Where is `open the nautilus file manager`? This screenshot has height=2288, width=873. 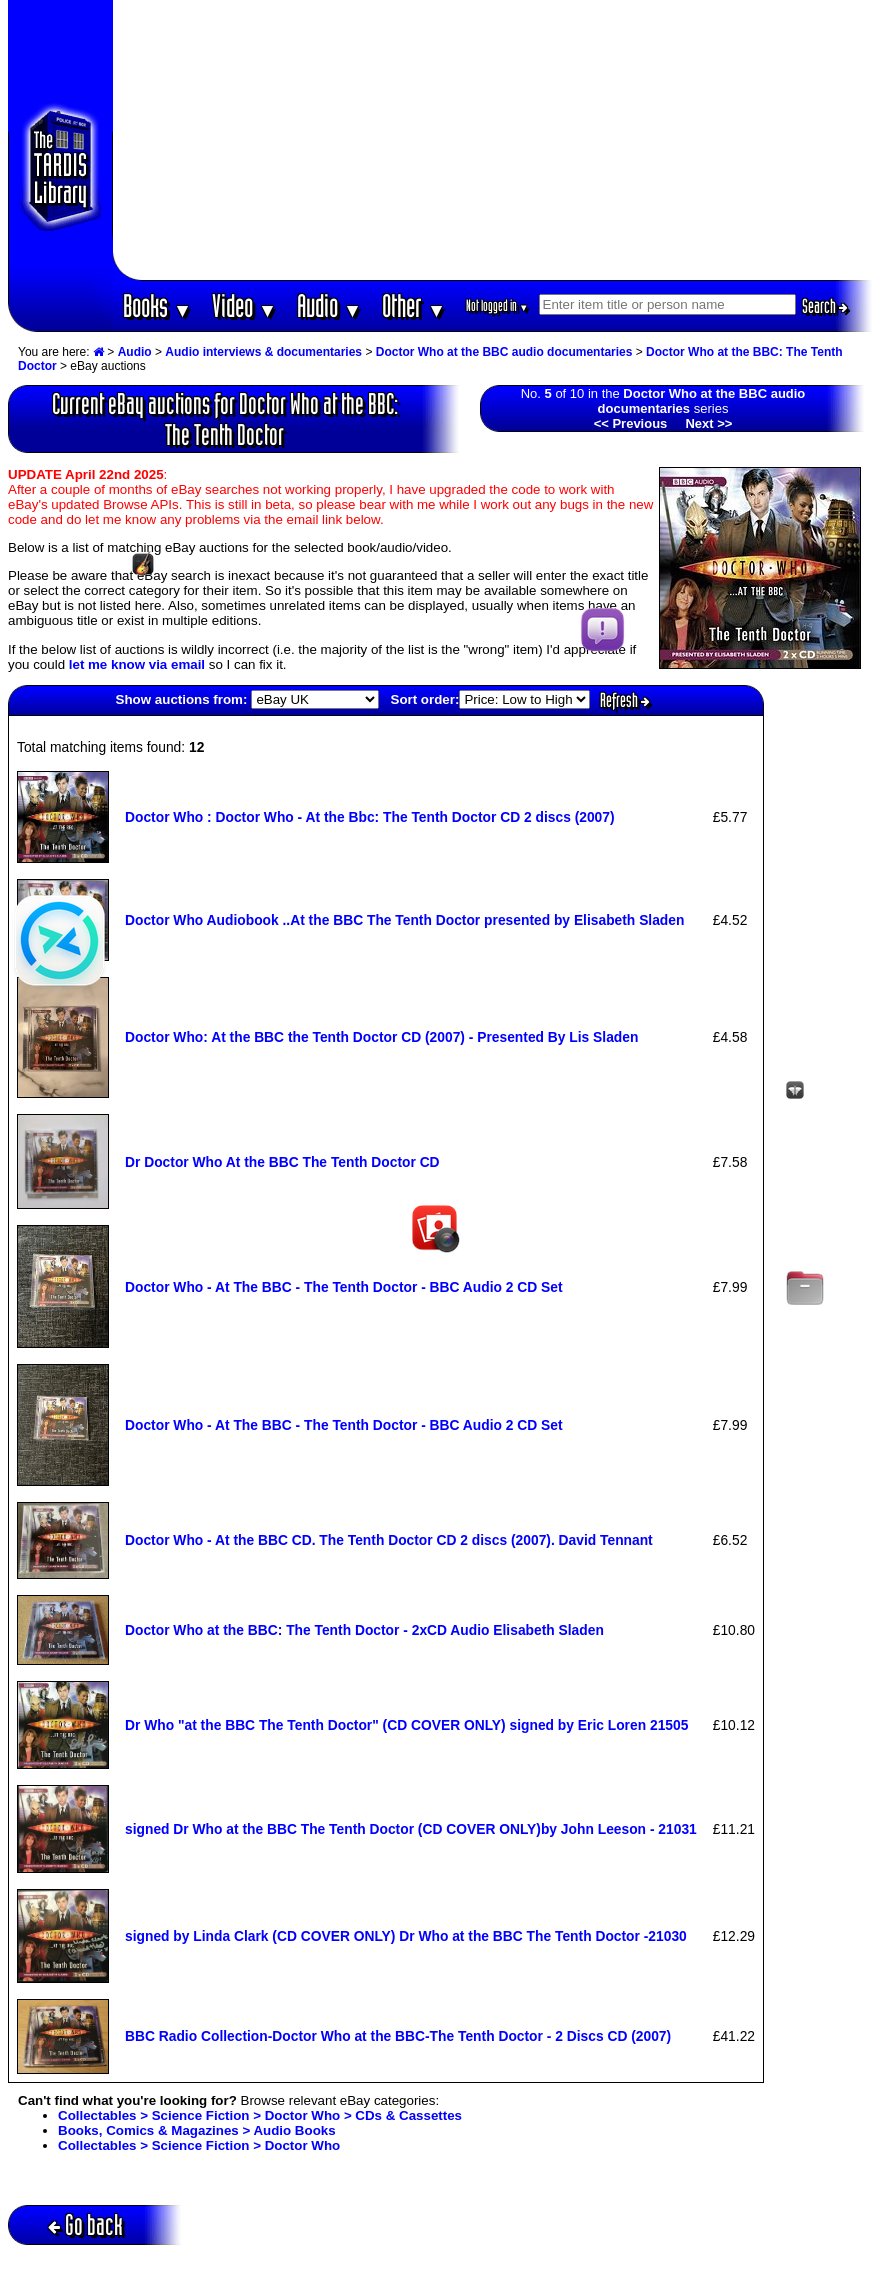
open the nautilus file manager is located at coordinates (805, 1288).